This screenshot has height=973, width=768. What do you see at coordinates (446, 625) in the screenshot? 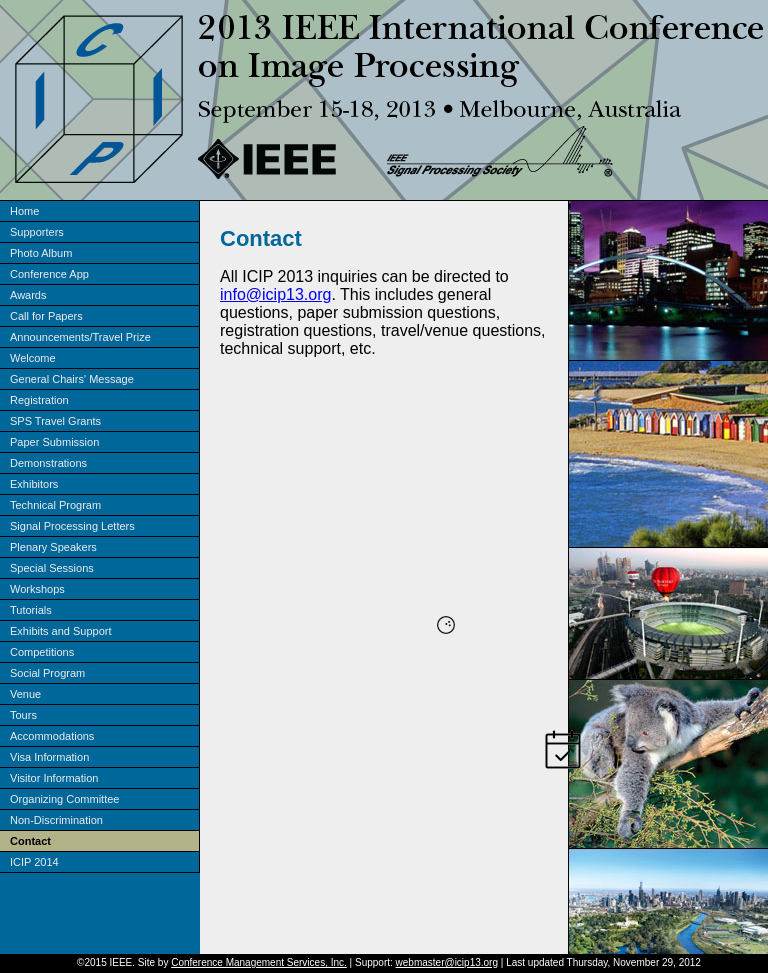
I see `access bowling or sports games` at bounding box center [446, 625].